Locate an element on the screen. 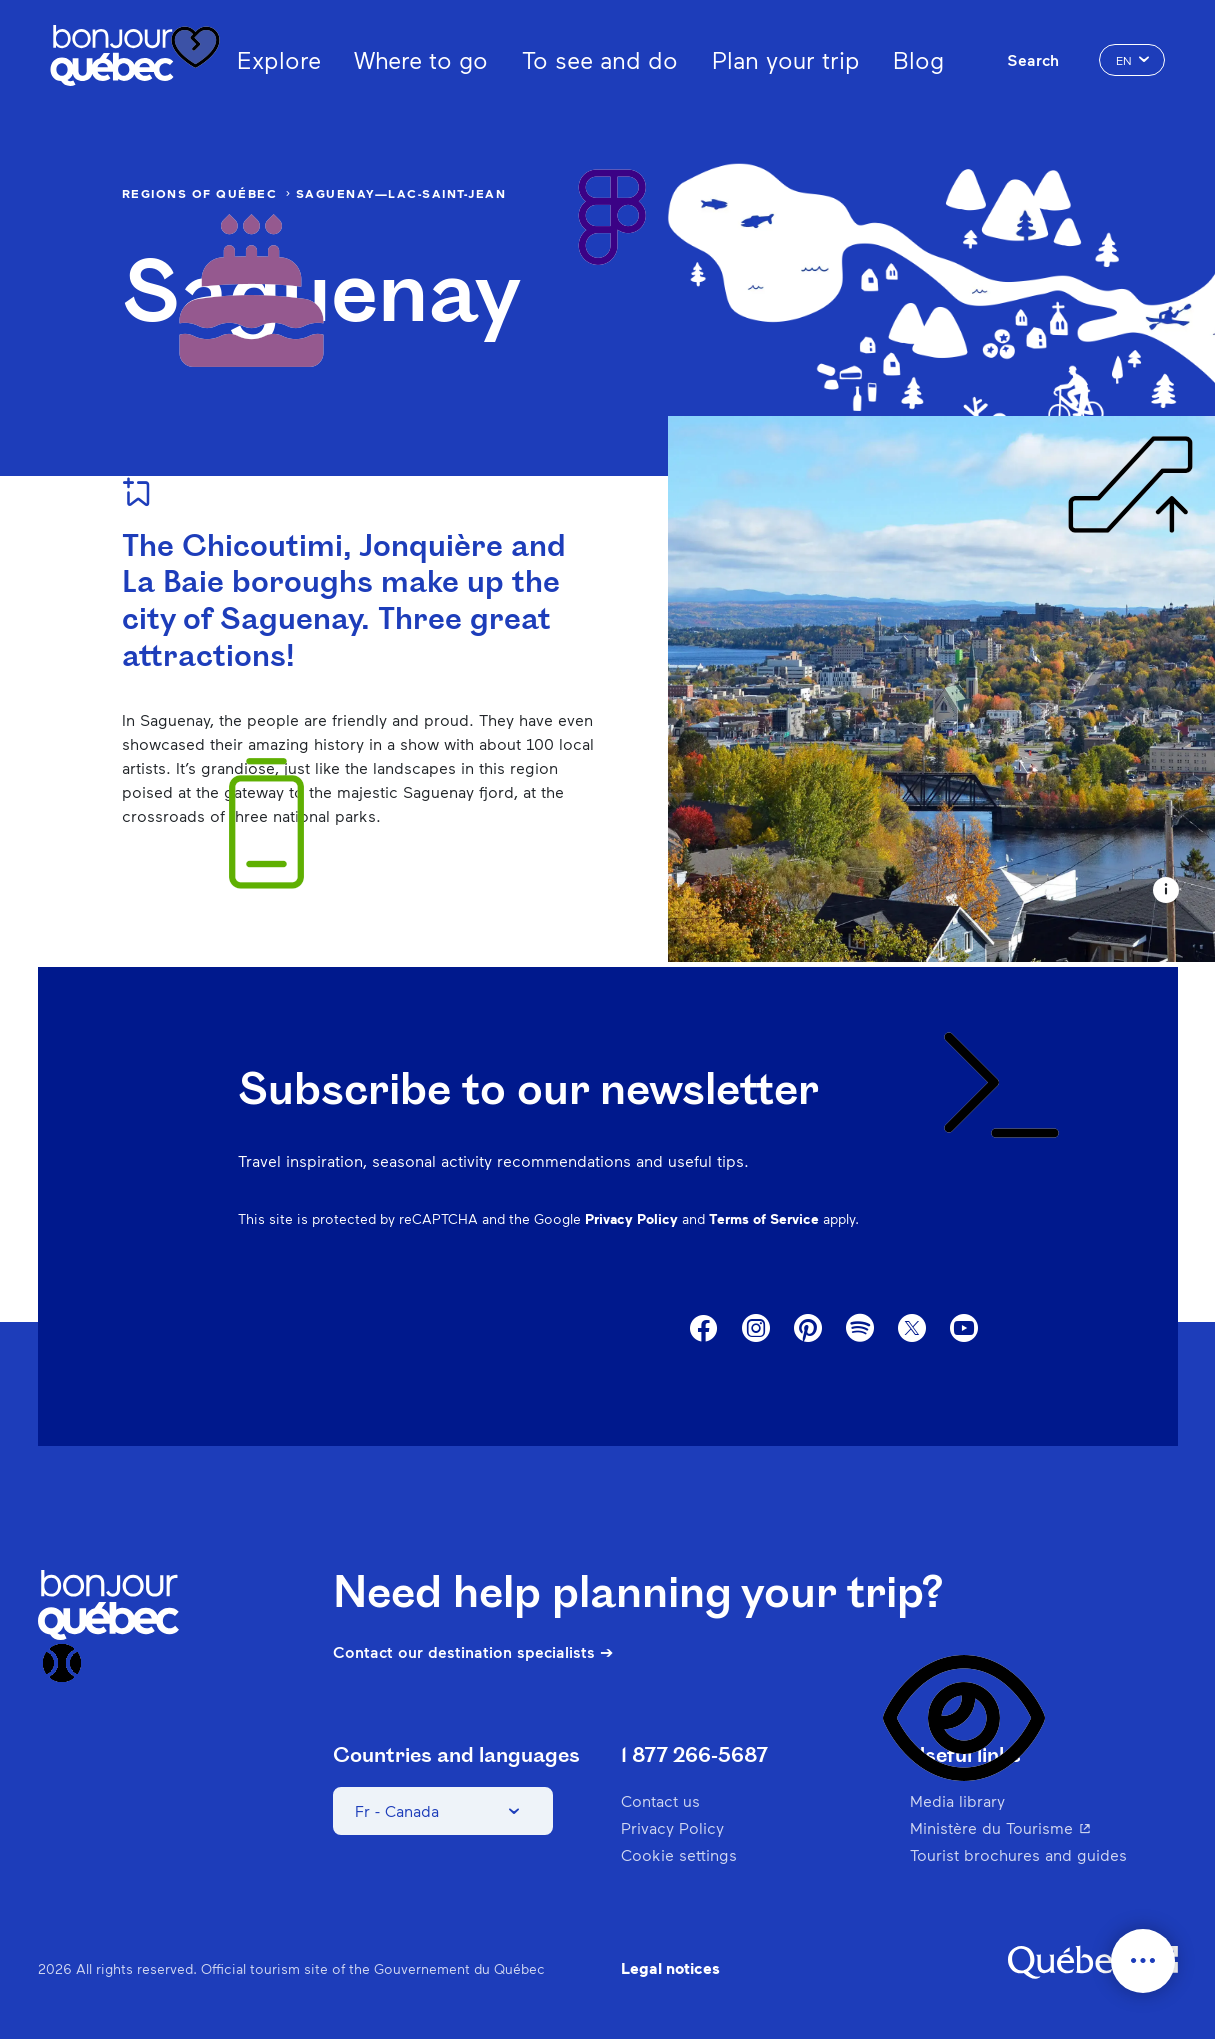 Image resolution: width=1215 pixels, height=2039 pixels. access baseball or sports content is located at coordinates (62, 1663).